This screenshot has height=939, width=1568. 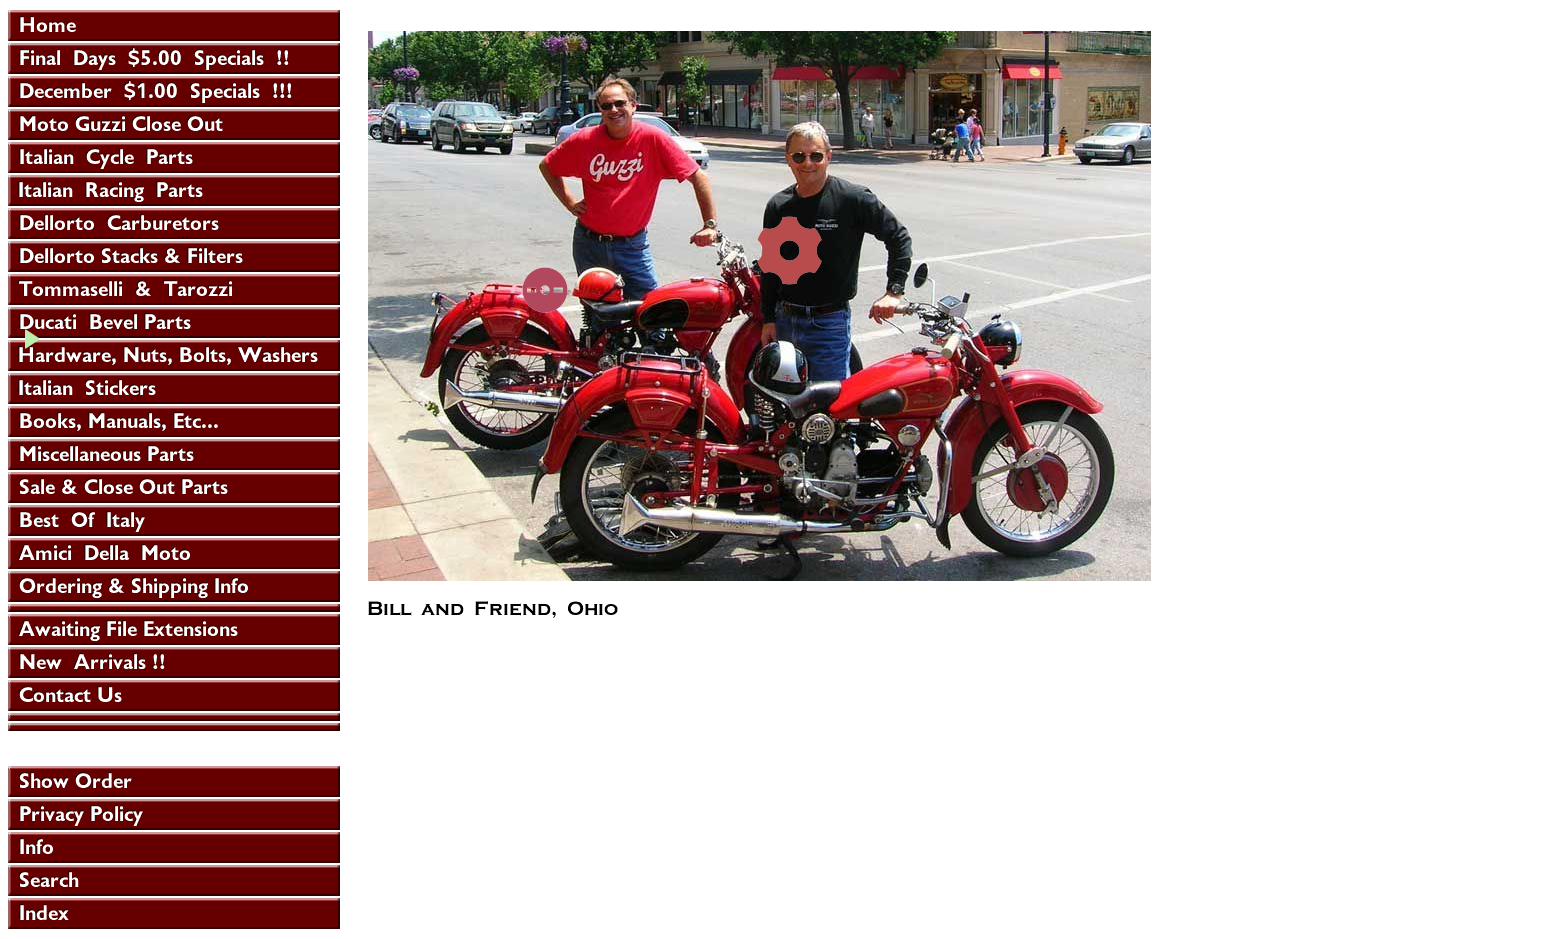 I want to click on play media content, so click(x=30, y=339).